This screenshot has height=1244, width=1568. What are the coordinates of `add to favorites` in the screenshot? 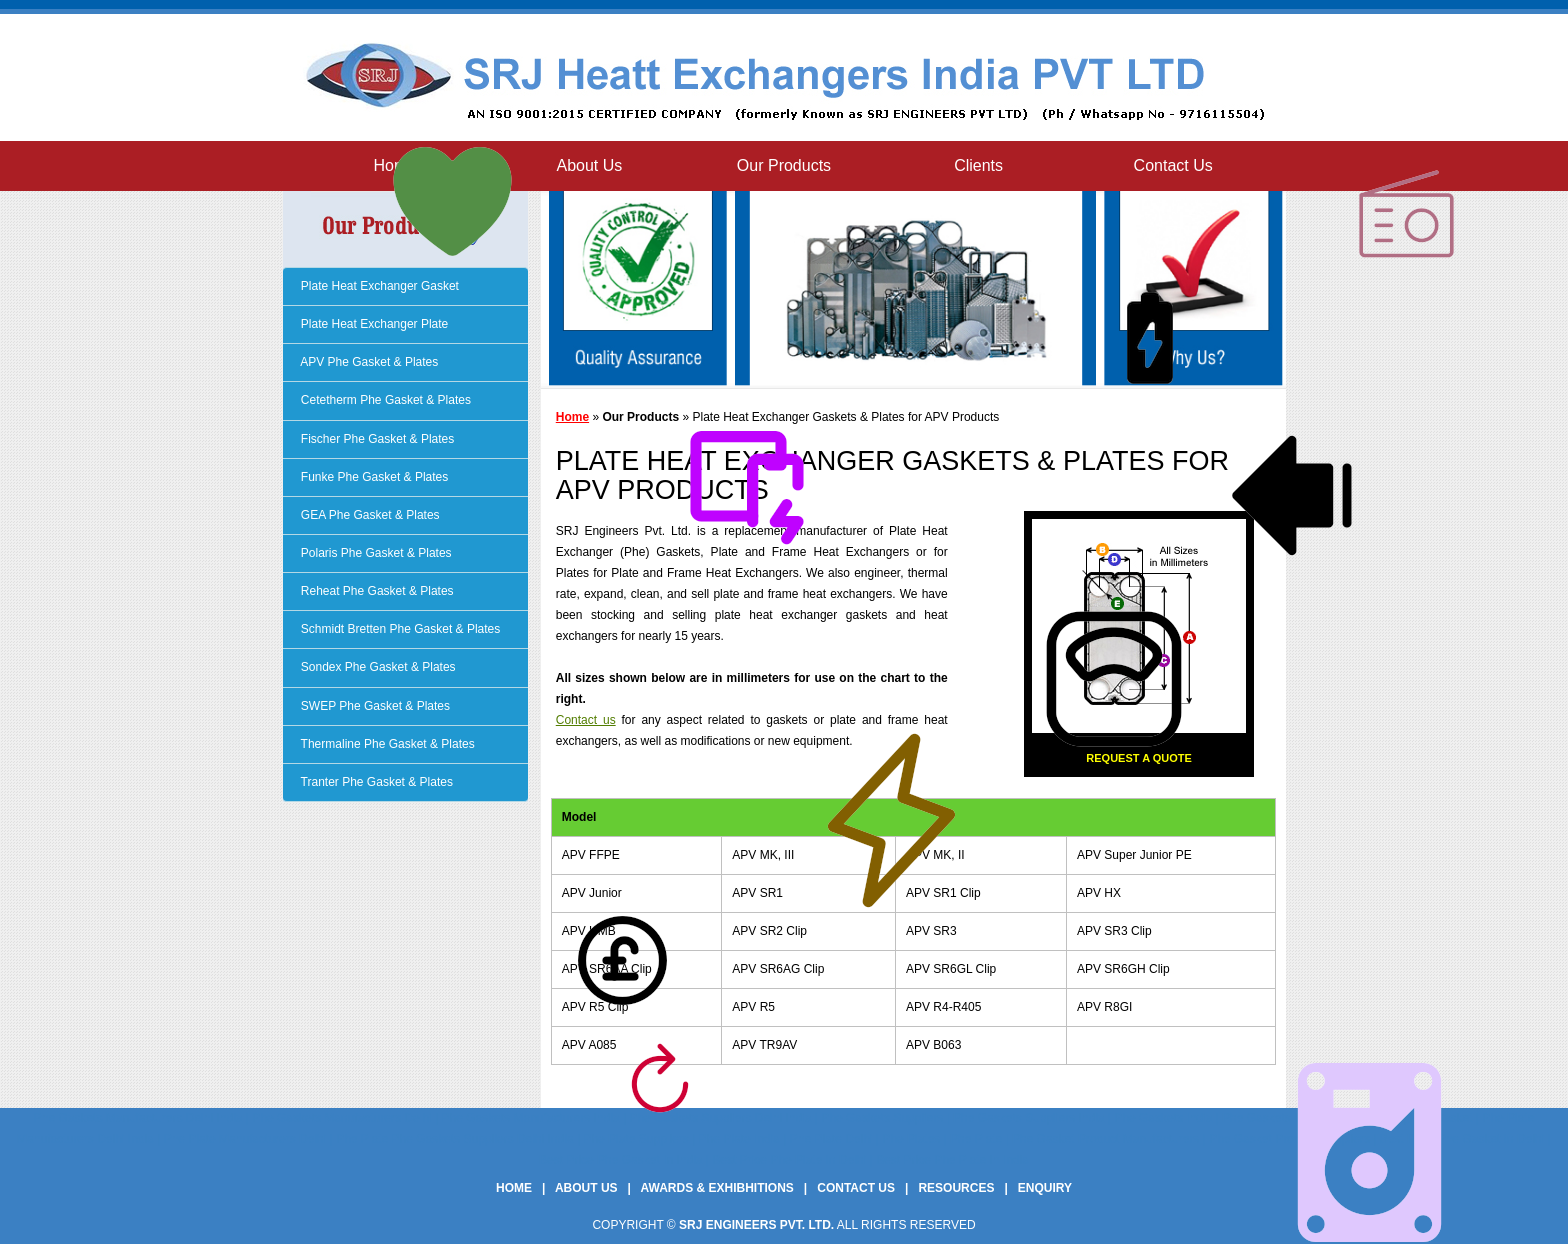 It's located at (452, 201).